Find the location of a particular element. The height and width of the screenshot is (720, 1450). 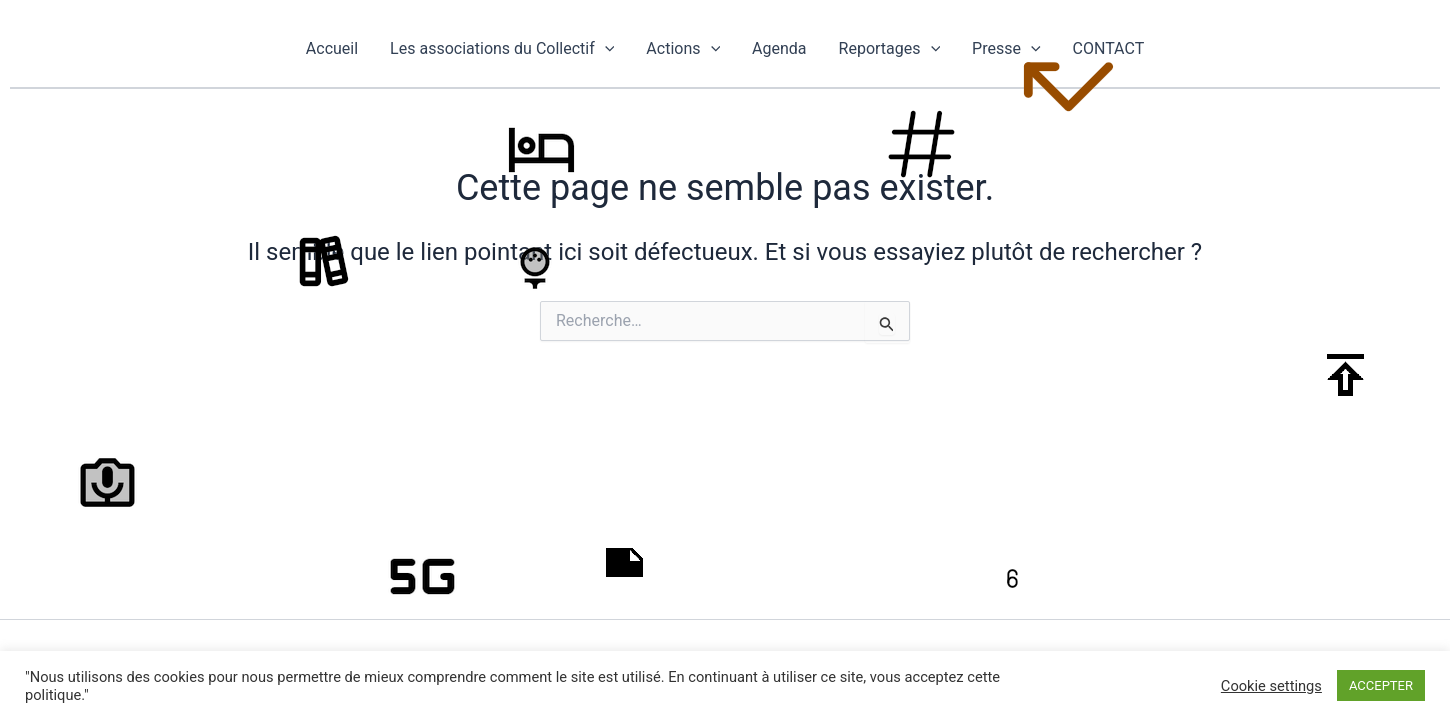

create a new note is located at coordinates (624, 562).